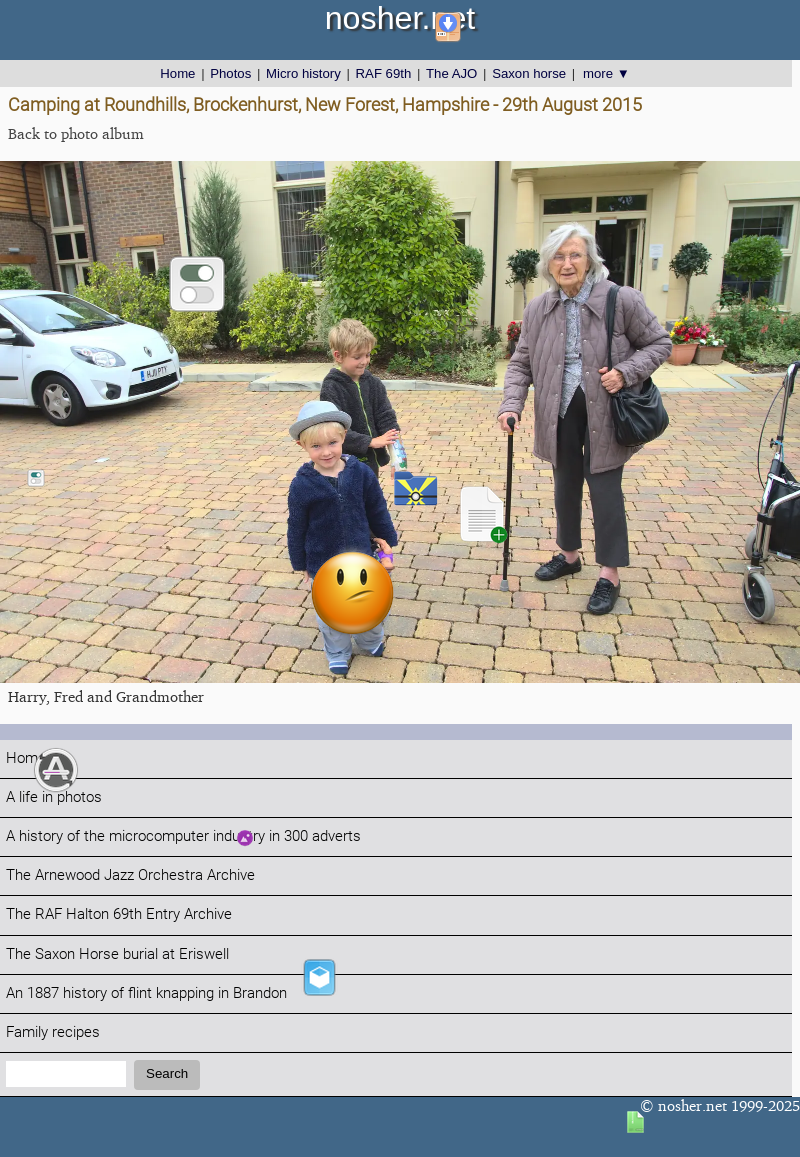 The height and width of the screenshot is (1157, 800). Describe the element at coordinates (245, 838) in the screenshot. I see `indicates a photo or image file` at that location.